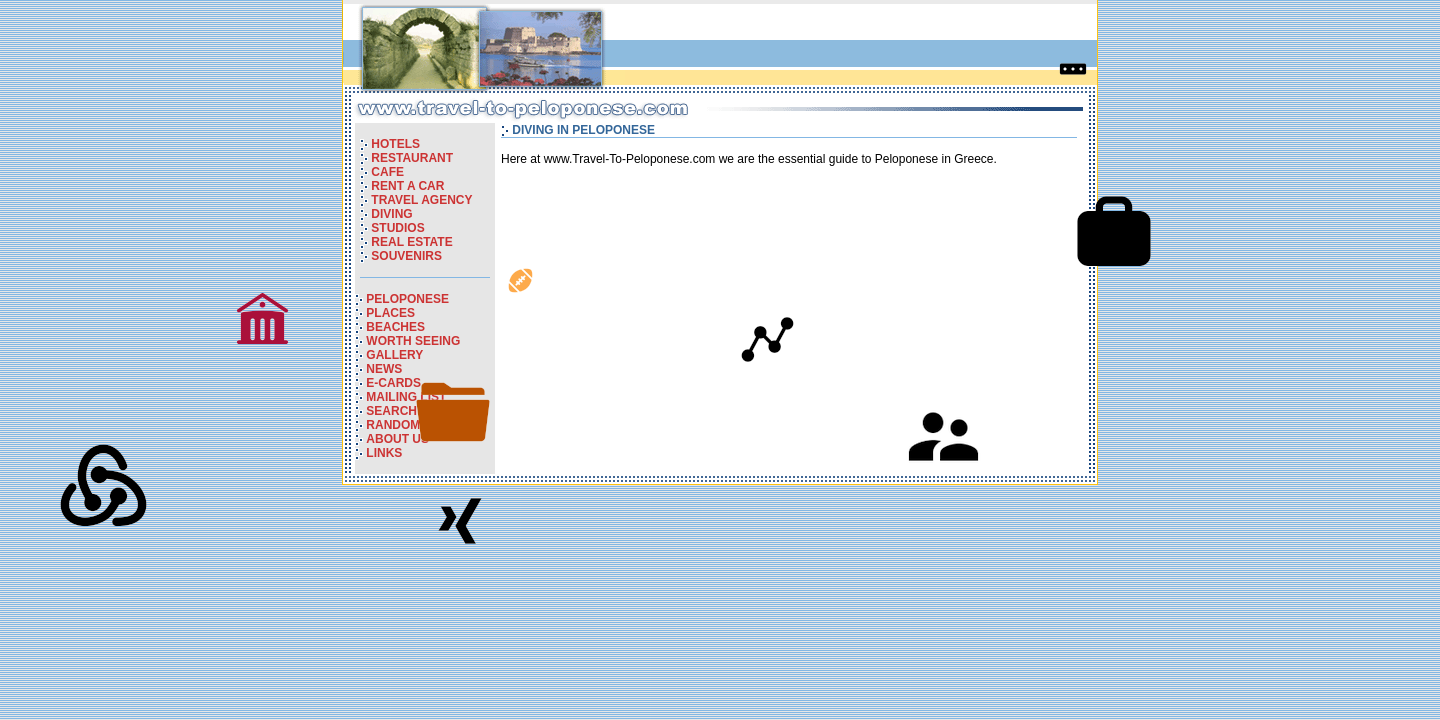 The width and height of the screenshot is (1440, 720). Describe the element at coordinates (1114, 233) in the screenshot. I see `access work or business files` at that location.